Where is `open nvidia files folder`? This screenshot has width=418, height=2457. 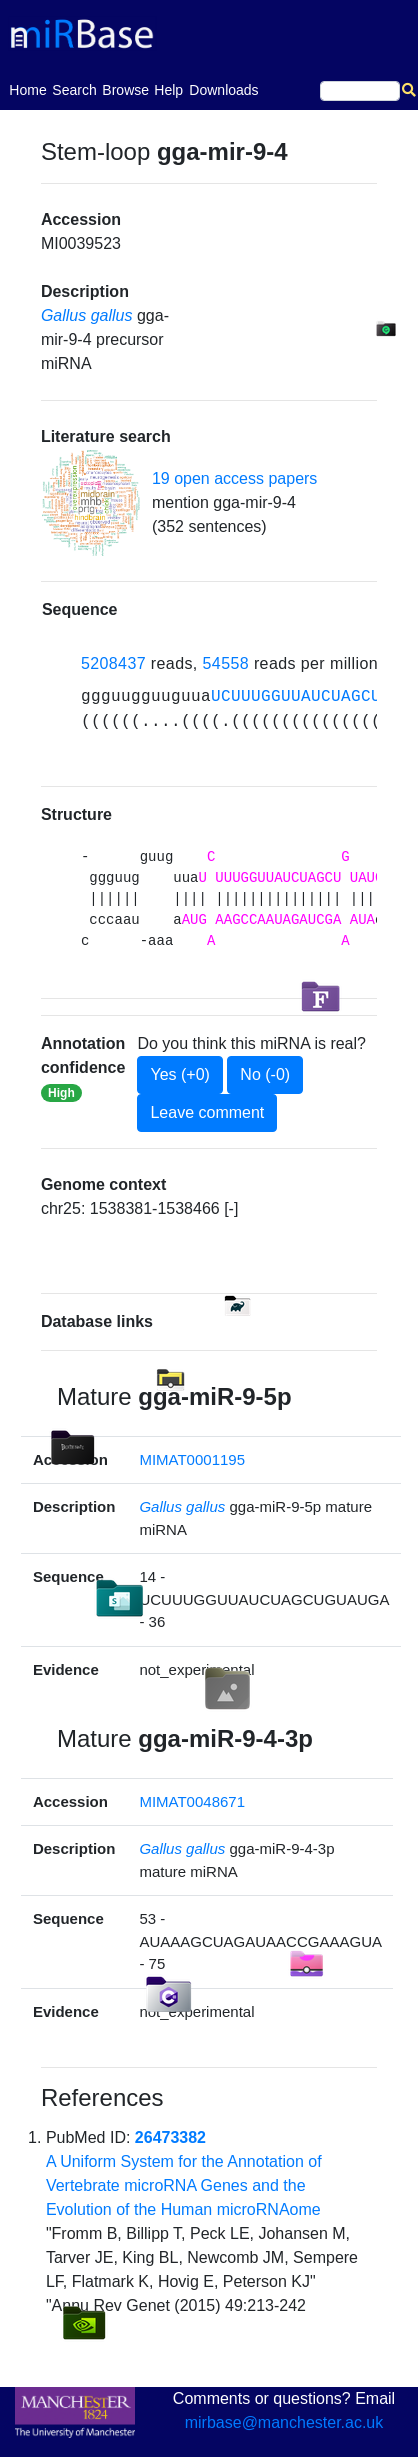 open nvidia files folder is located at coordinates (84, 2324).